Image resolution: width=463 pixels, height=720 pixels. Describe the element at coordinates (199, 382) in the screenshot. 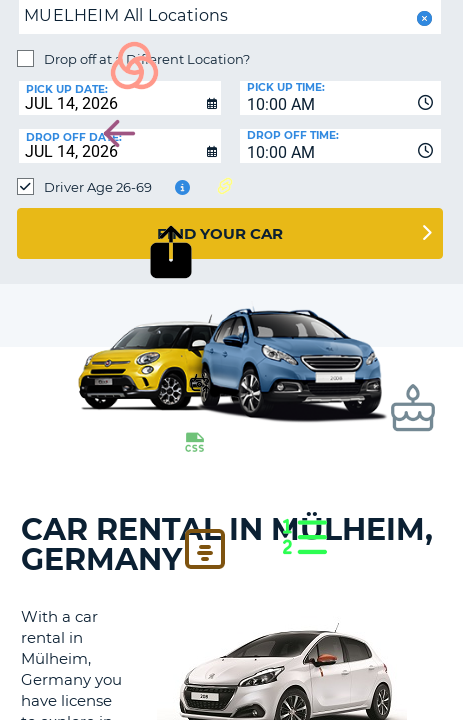

I see `upload items from your basket` at that location.